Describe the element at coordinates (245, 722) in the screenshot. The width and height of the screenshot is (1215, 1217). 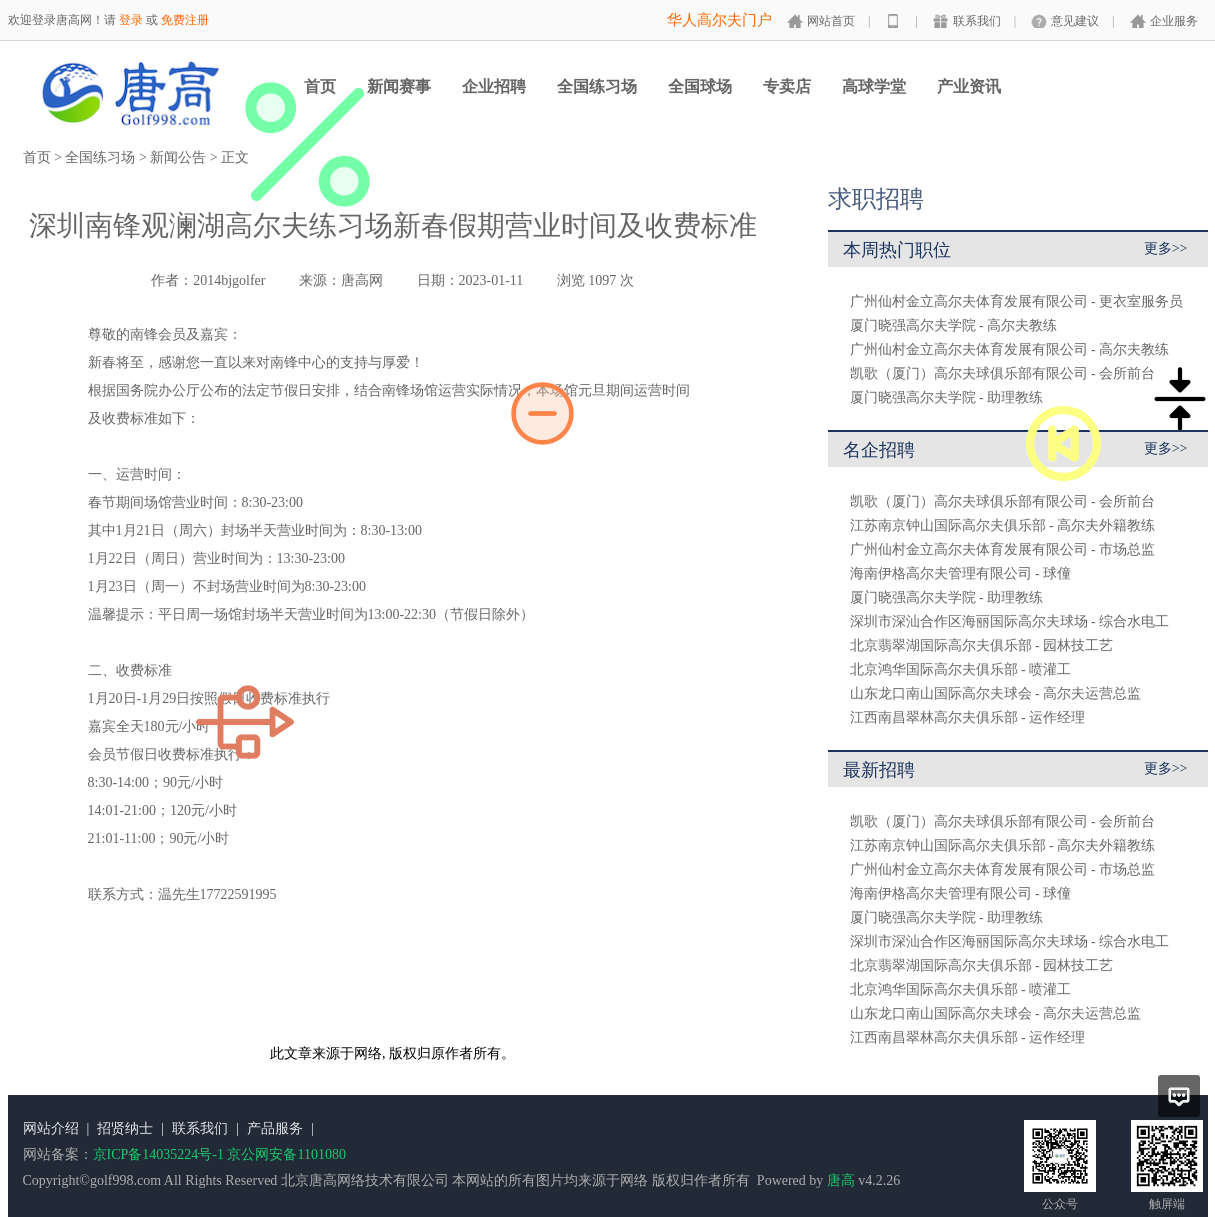
I see `connect a usb device` at that location.